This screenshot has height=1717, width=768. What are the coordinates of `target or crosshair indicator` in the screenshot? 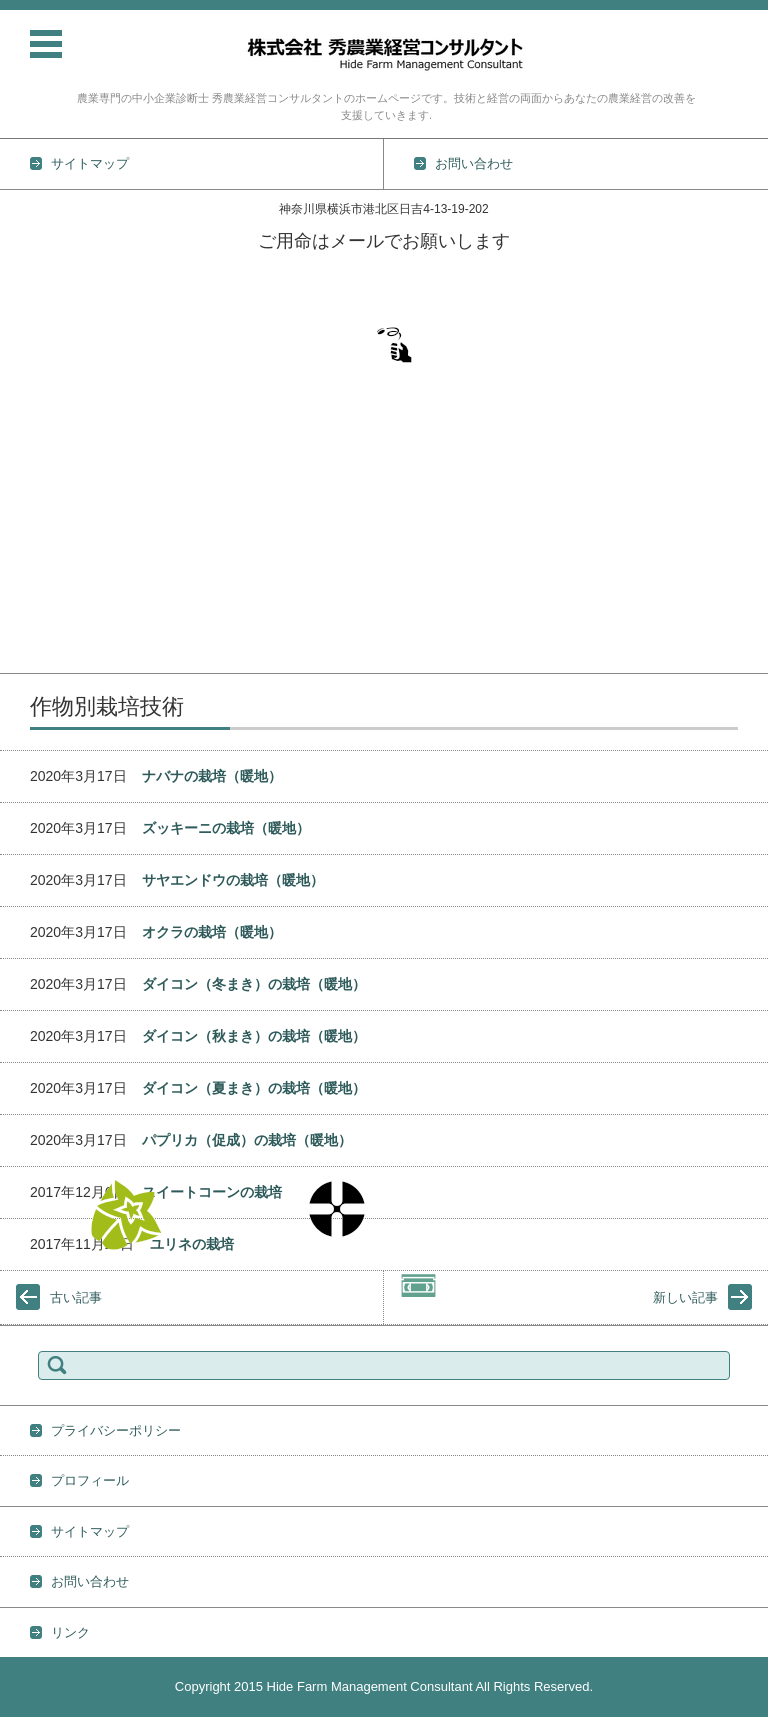 It's located at (337, 1209).